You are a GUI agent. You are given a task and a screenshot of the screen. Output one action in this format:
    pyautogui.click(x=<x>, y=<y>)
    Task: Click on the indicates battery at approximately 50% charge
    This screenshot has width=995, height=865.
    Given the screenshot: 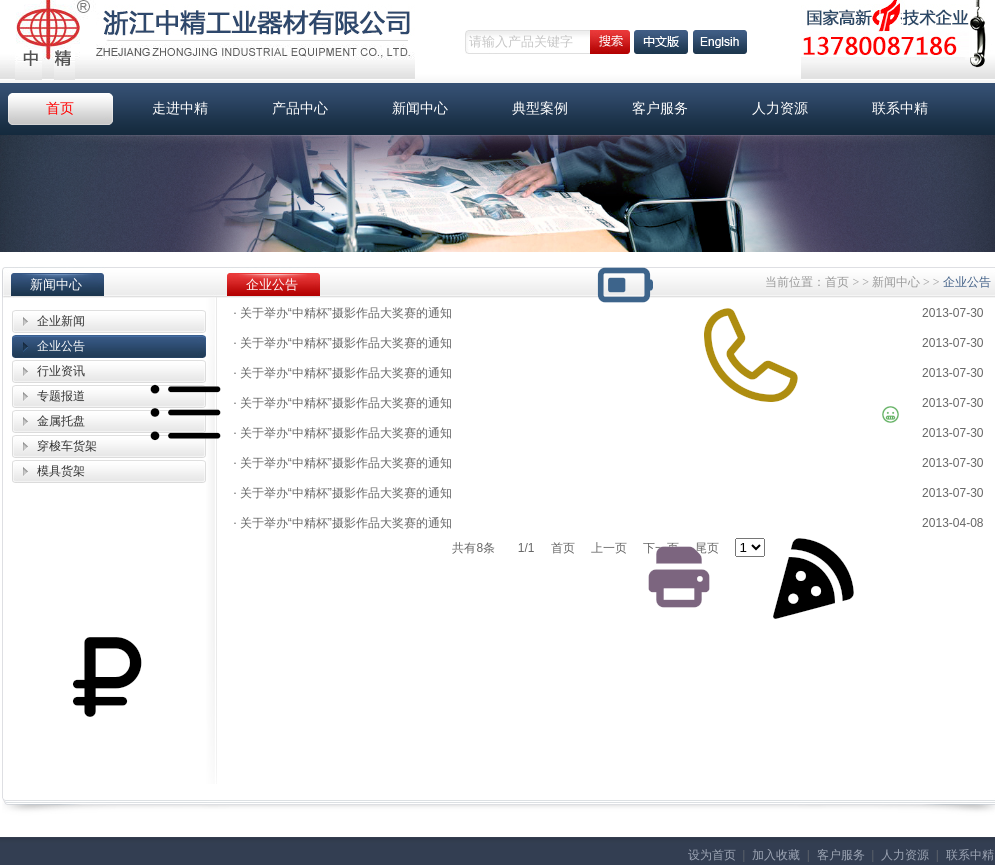 What is the action you would take?
    pyautogui.click(x=624, y=285)
    